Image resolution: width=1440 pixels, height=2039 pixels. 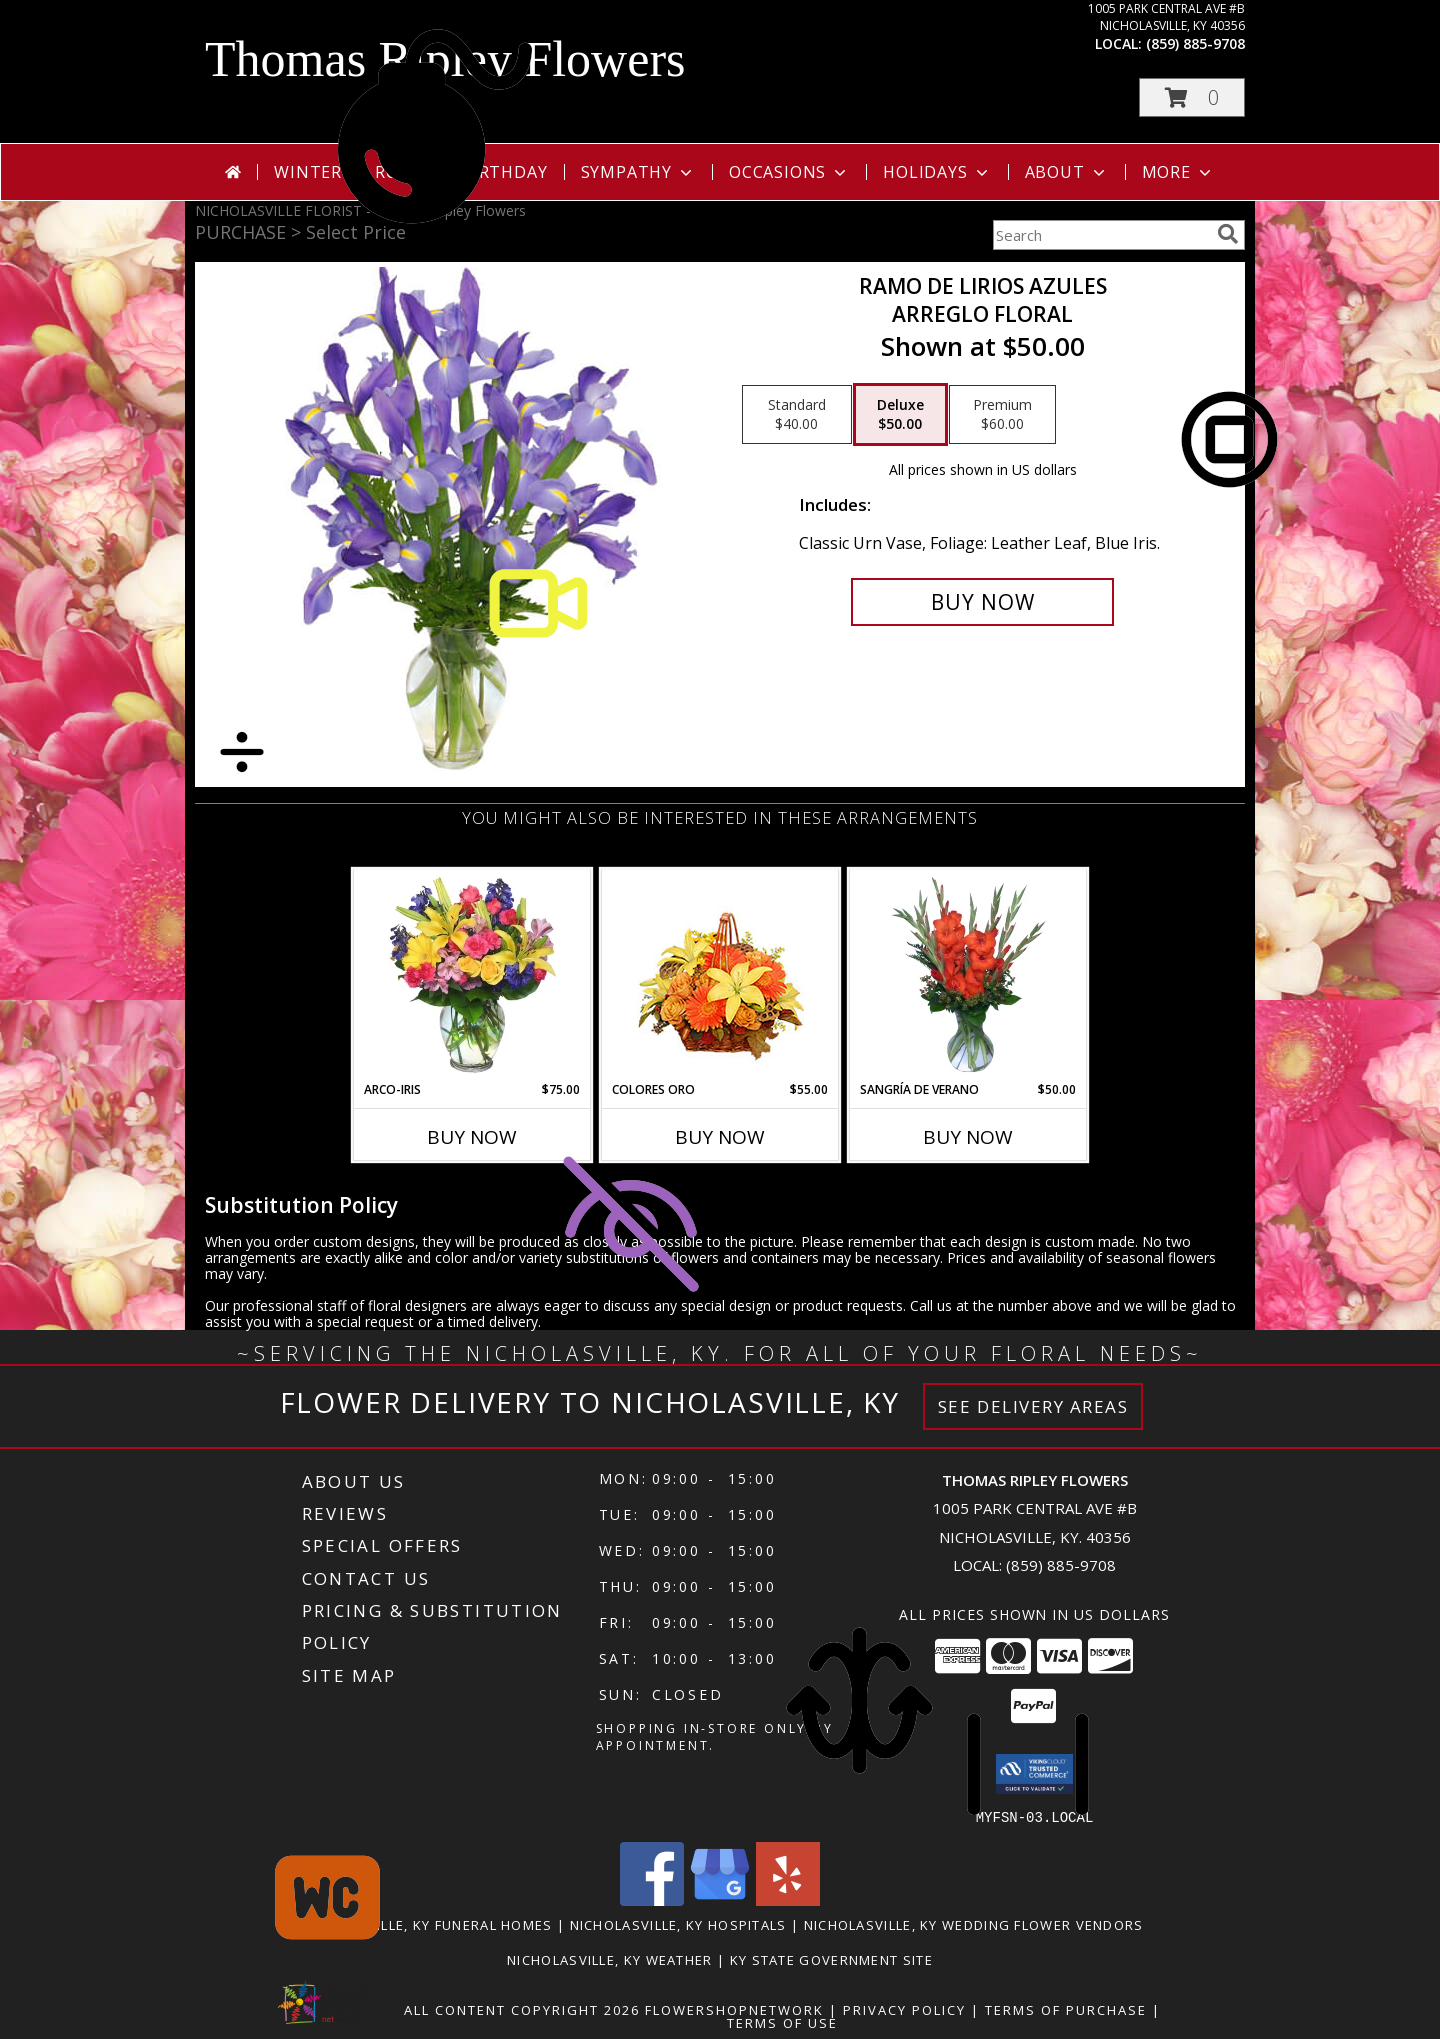 I want to click on playstation square button symbol, so click(x=1229, y=439).